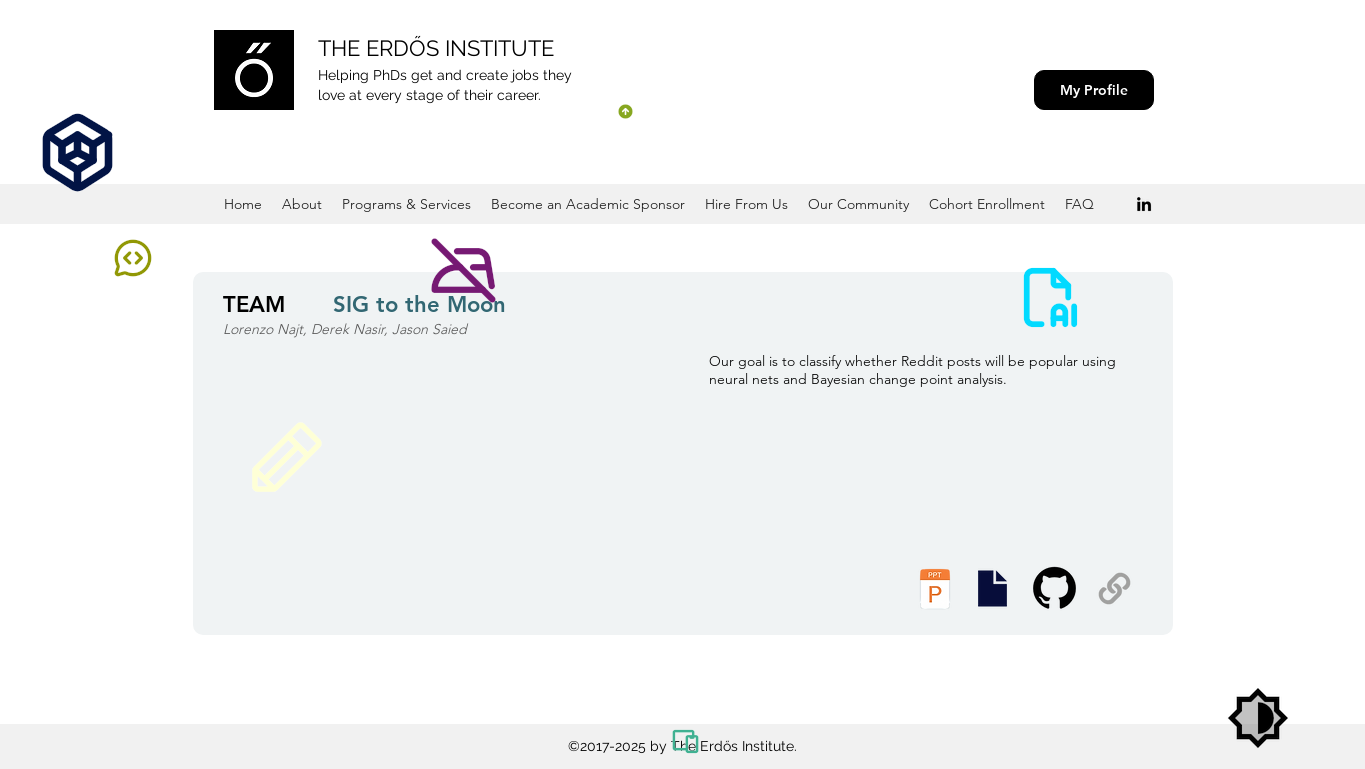 This screenshot has width=1365, height=769. What do you see at coordinates (133, 258) in the screenshot?
I see `access code snippets in chat` at bounding box center [133, 258].